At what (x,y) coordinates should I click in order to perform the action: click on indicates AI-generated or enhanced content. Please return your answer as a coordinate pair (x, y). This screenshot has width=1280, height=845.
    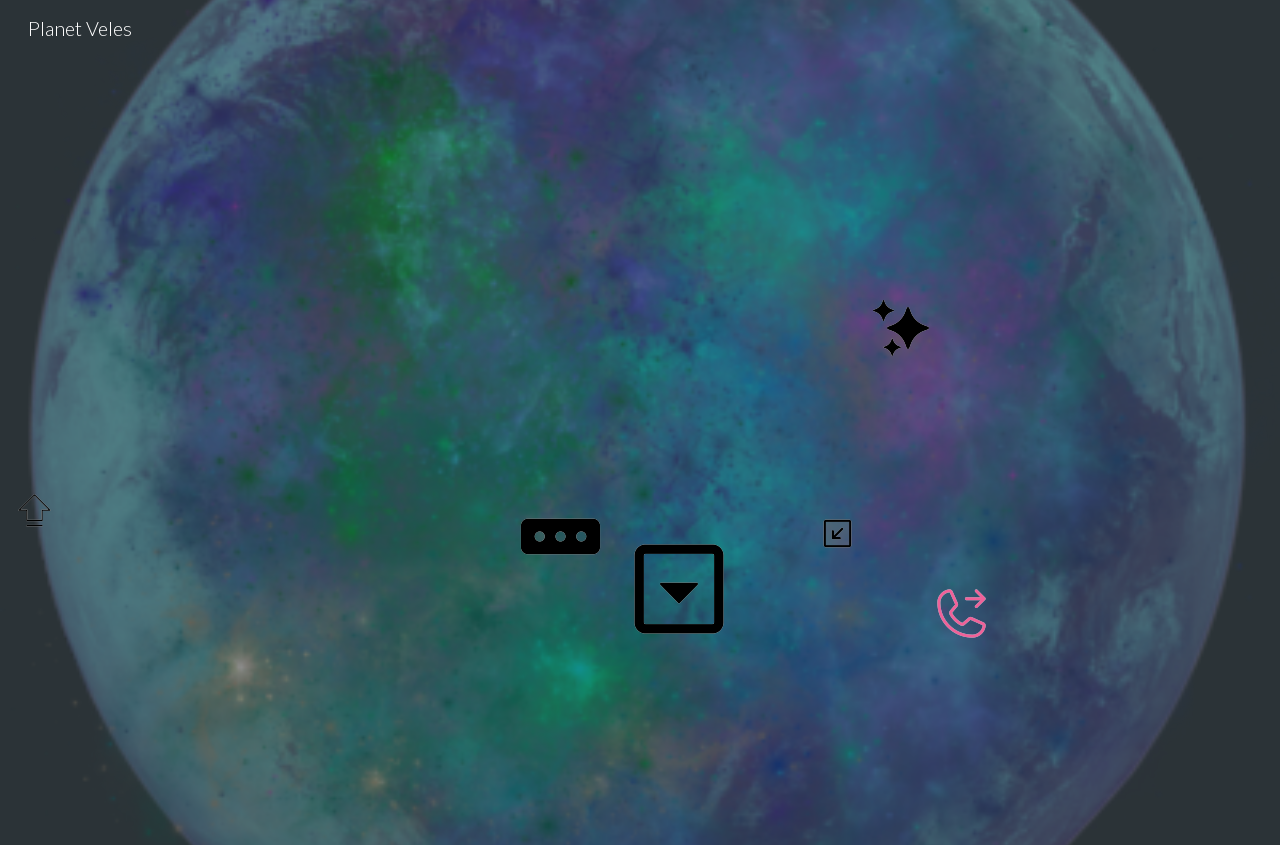
    Looking at the image, I should click on (901, 328).